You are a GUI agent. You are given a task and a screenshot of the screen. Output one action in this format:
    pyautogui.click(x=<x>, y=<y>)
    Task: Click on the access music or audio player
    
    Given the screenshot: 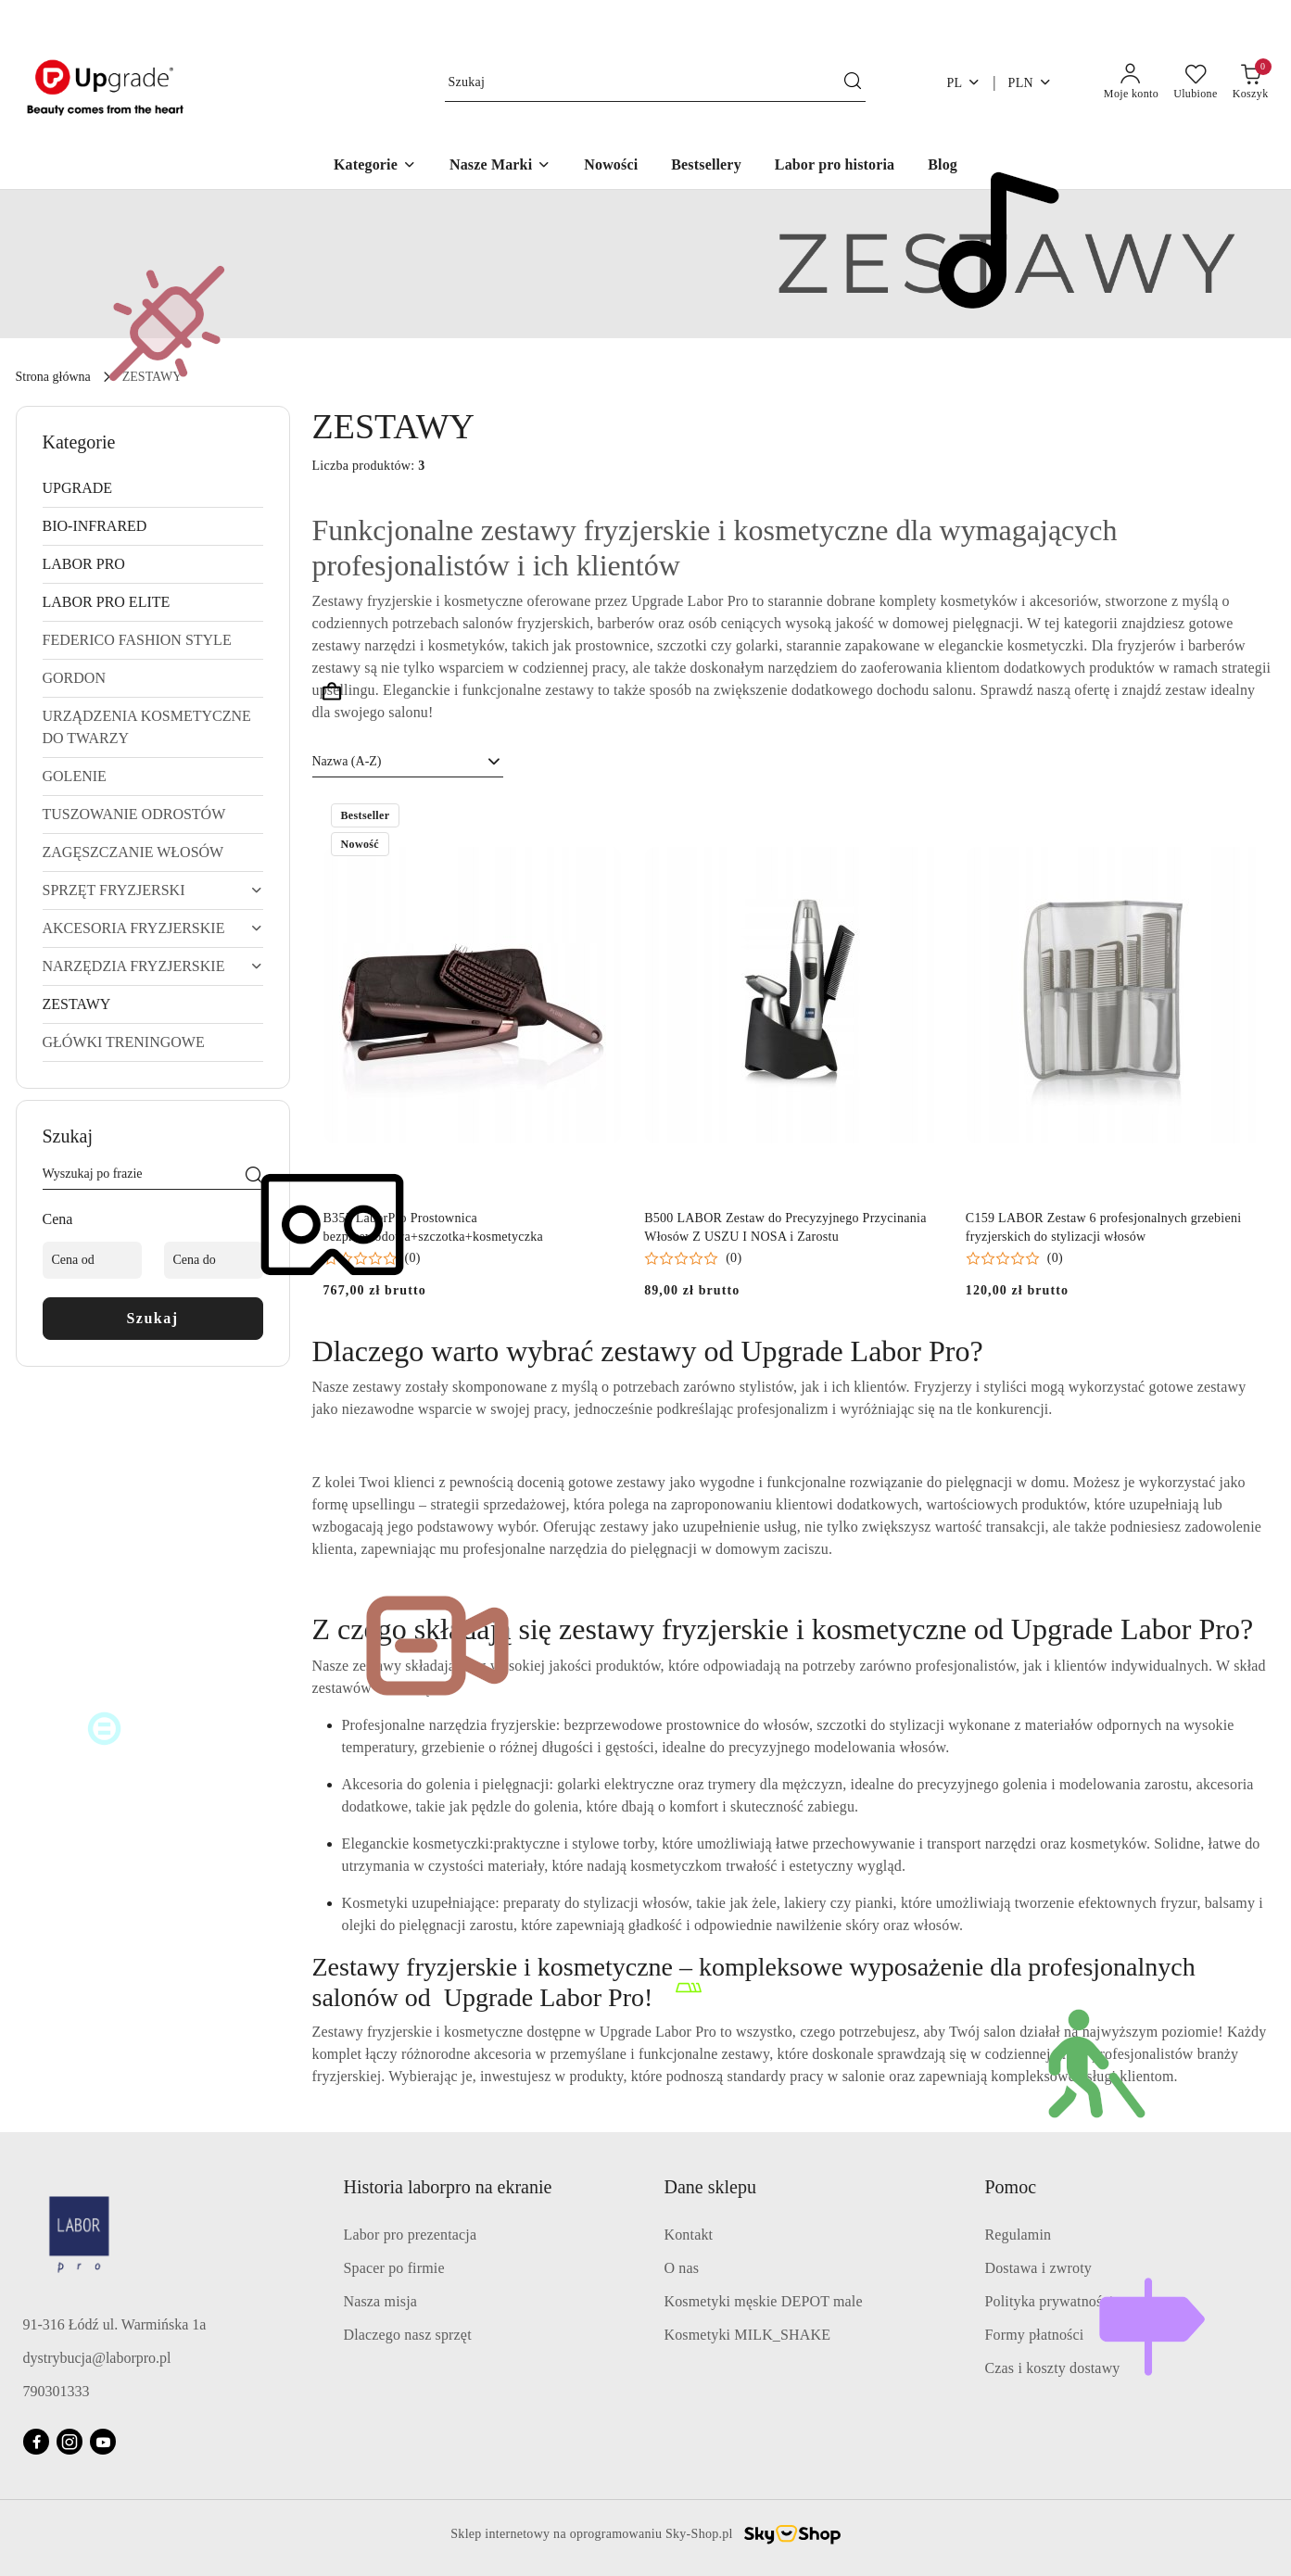 What is the action you would take?
    pyautogui.click(x=998, y=237)
    